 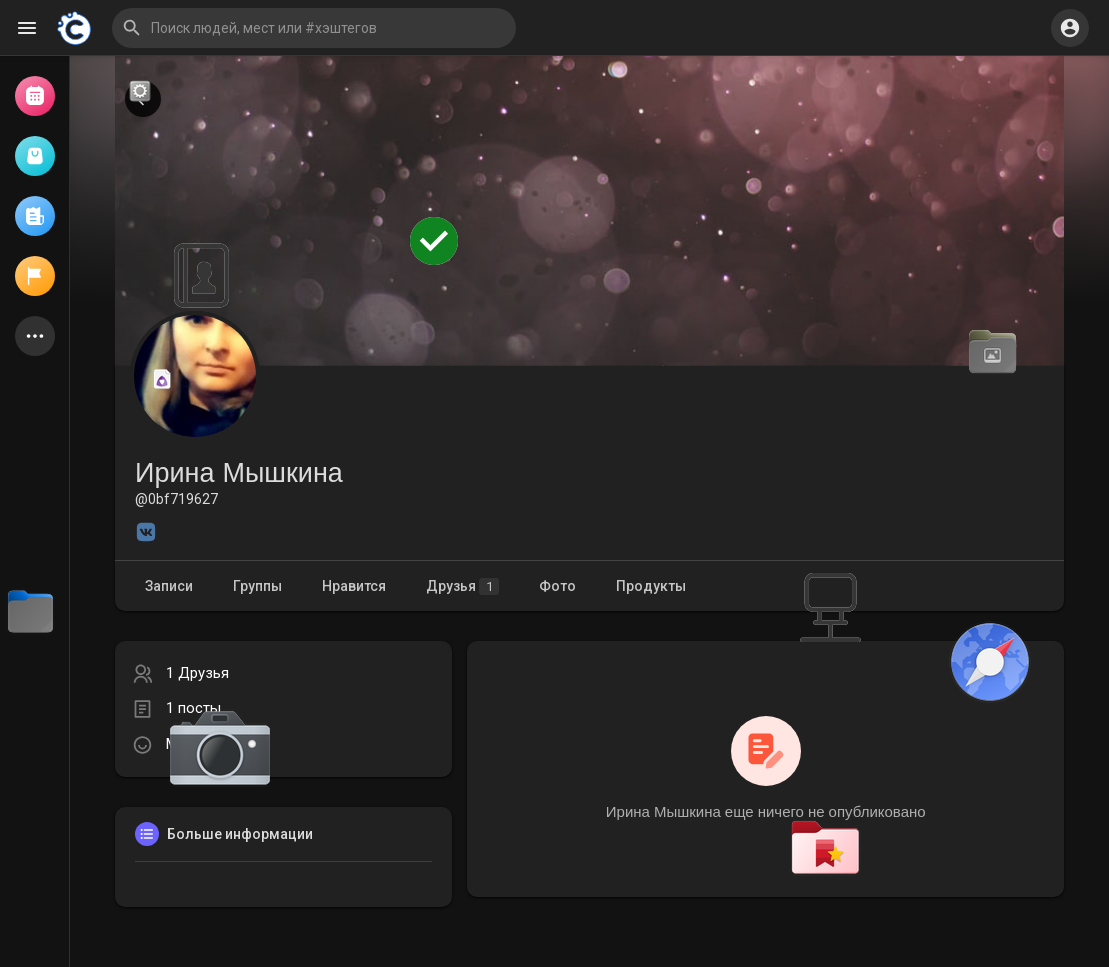 I want to click on open a folder to view its contents, so click(x=30, y=611).